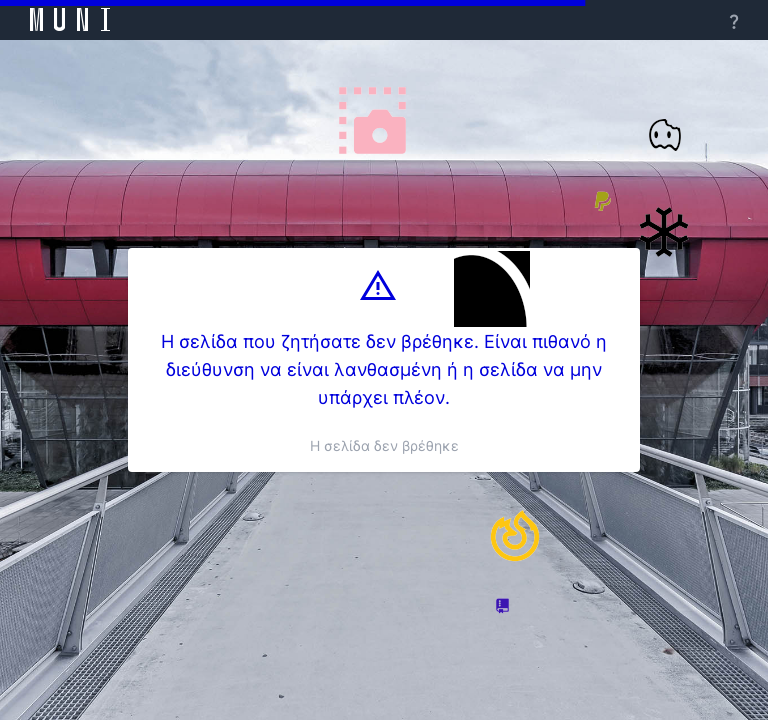 This screenshot has width=768, height=720. Describe the element at coordinates (664, 232) in the screenshot. I see `activate cooling or air conditioning mode` at that location.